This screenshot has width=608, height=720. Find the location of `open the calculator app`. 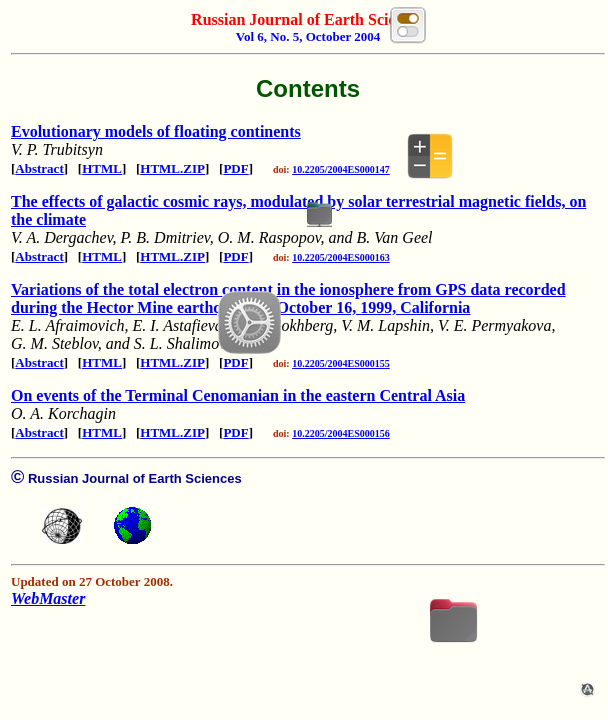

open the calculator app is located at coordinates (430, 156).